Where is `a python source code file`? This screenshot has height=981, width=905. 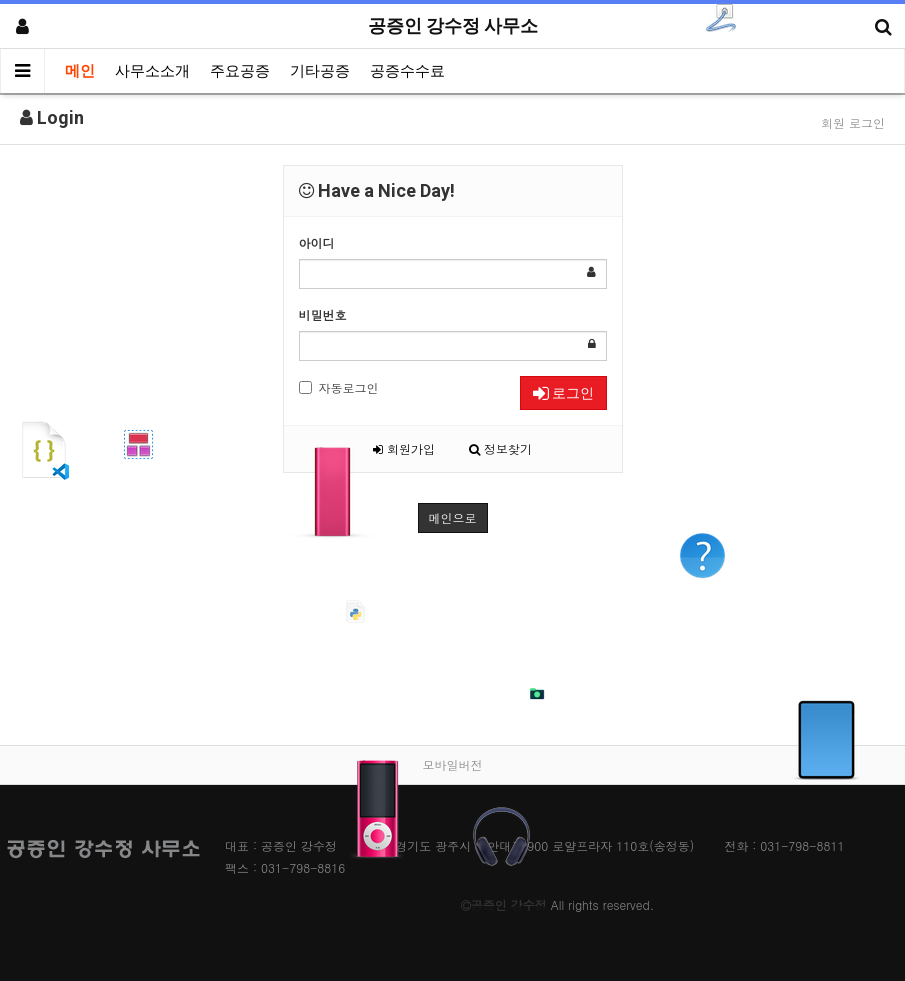
a python source code file is located at coordinates (355, 611).